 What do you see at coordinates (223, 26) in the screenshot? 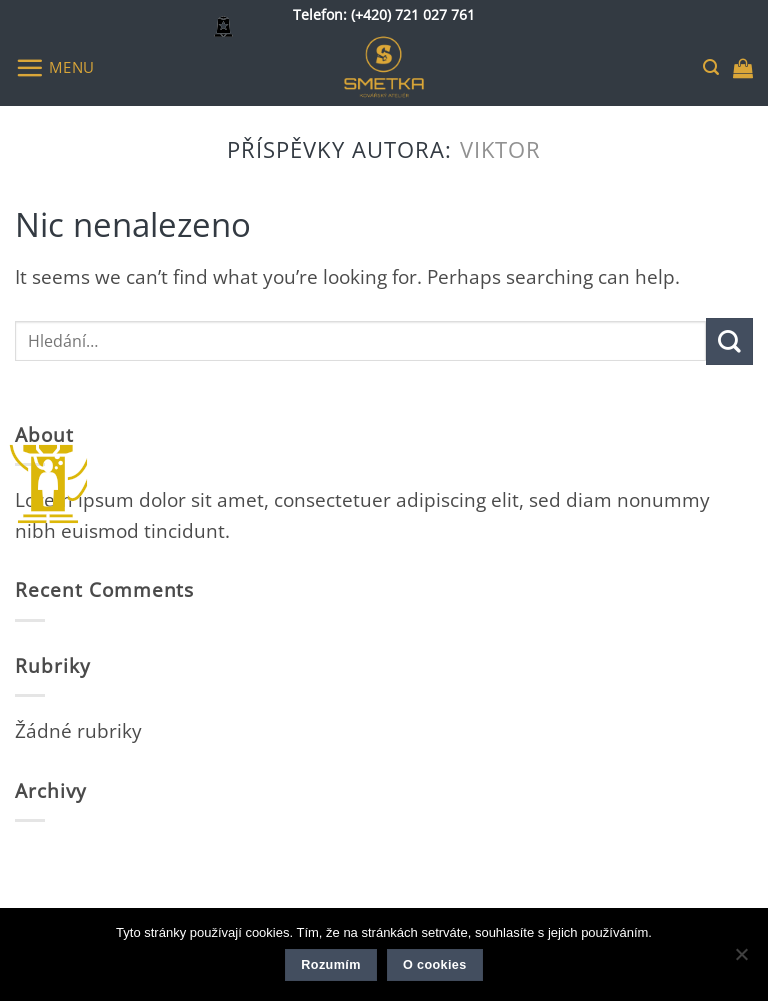
I see `access shrine or altar features in gameplay` at bounding box center [223, 26].